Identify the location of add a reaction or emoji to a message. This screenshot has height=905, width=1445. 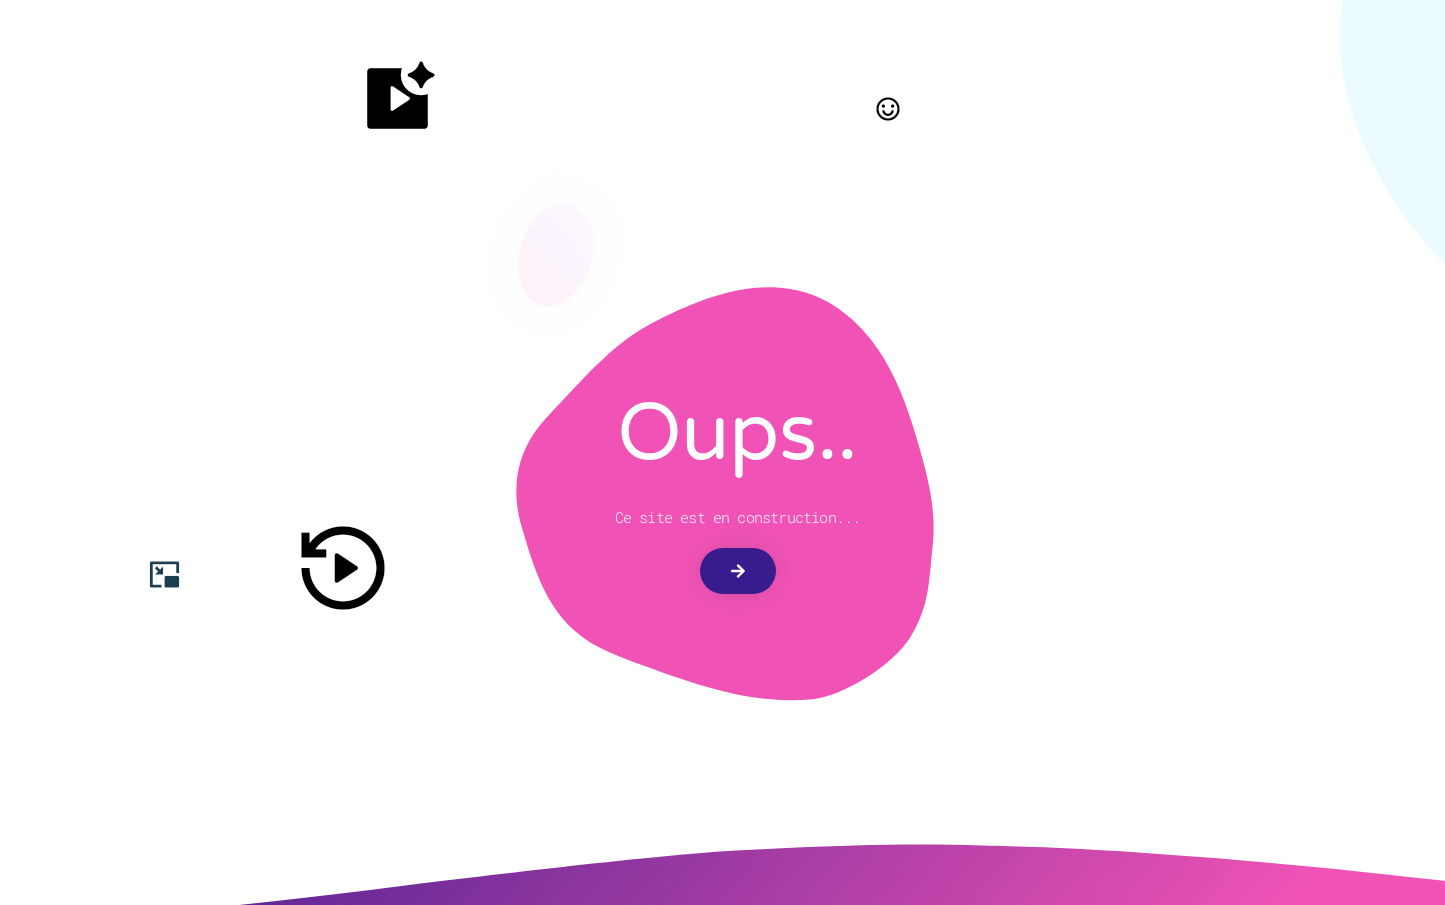
(888, 109).